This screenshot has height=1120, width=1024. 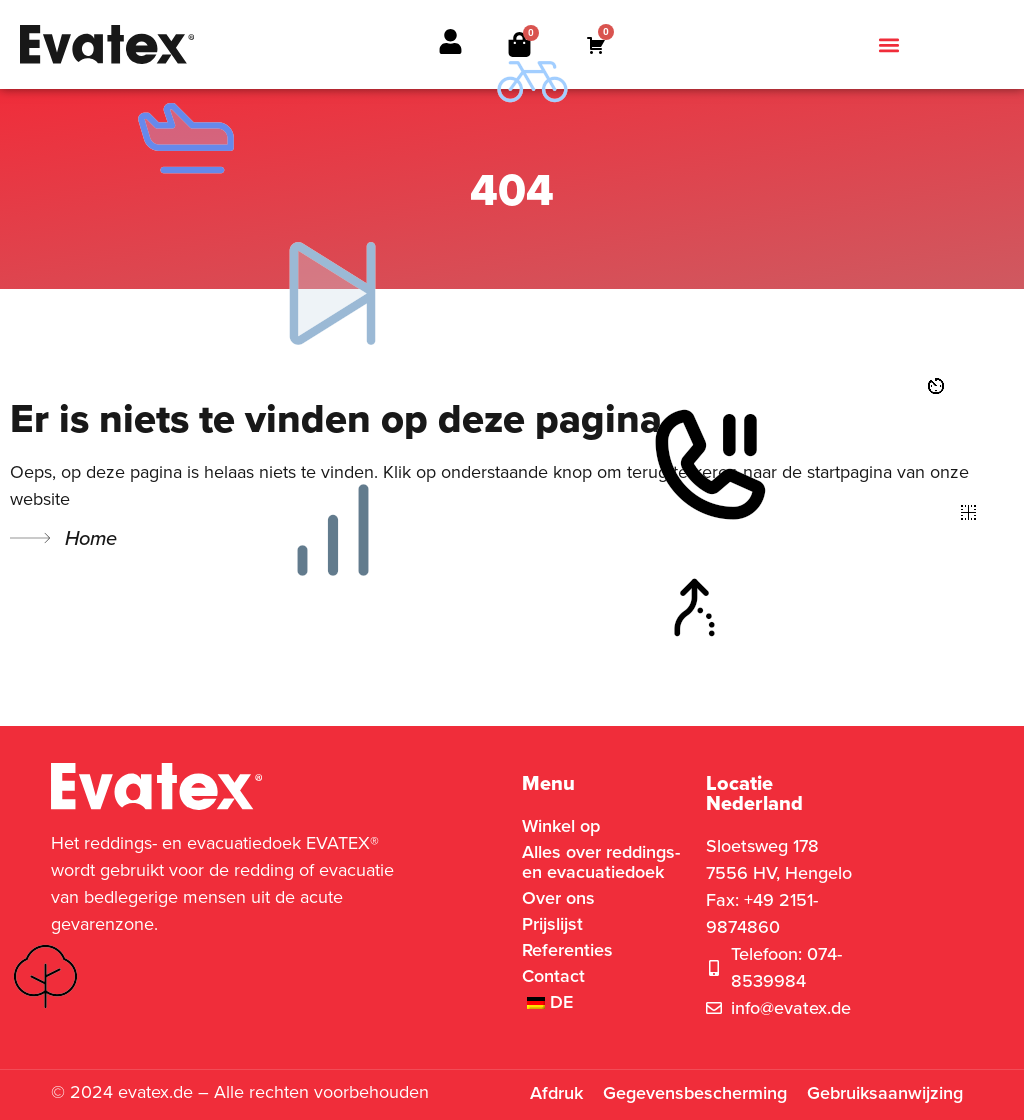 What do you see at coordinates (968, 512) in the screenshot?
I see `apply inner borders to selected cells` at bounding box center [968, 512].